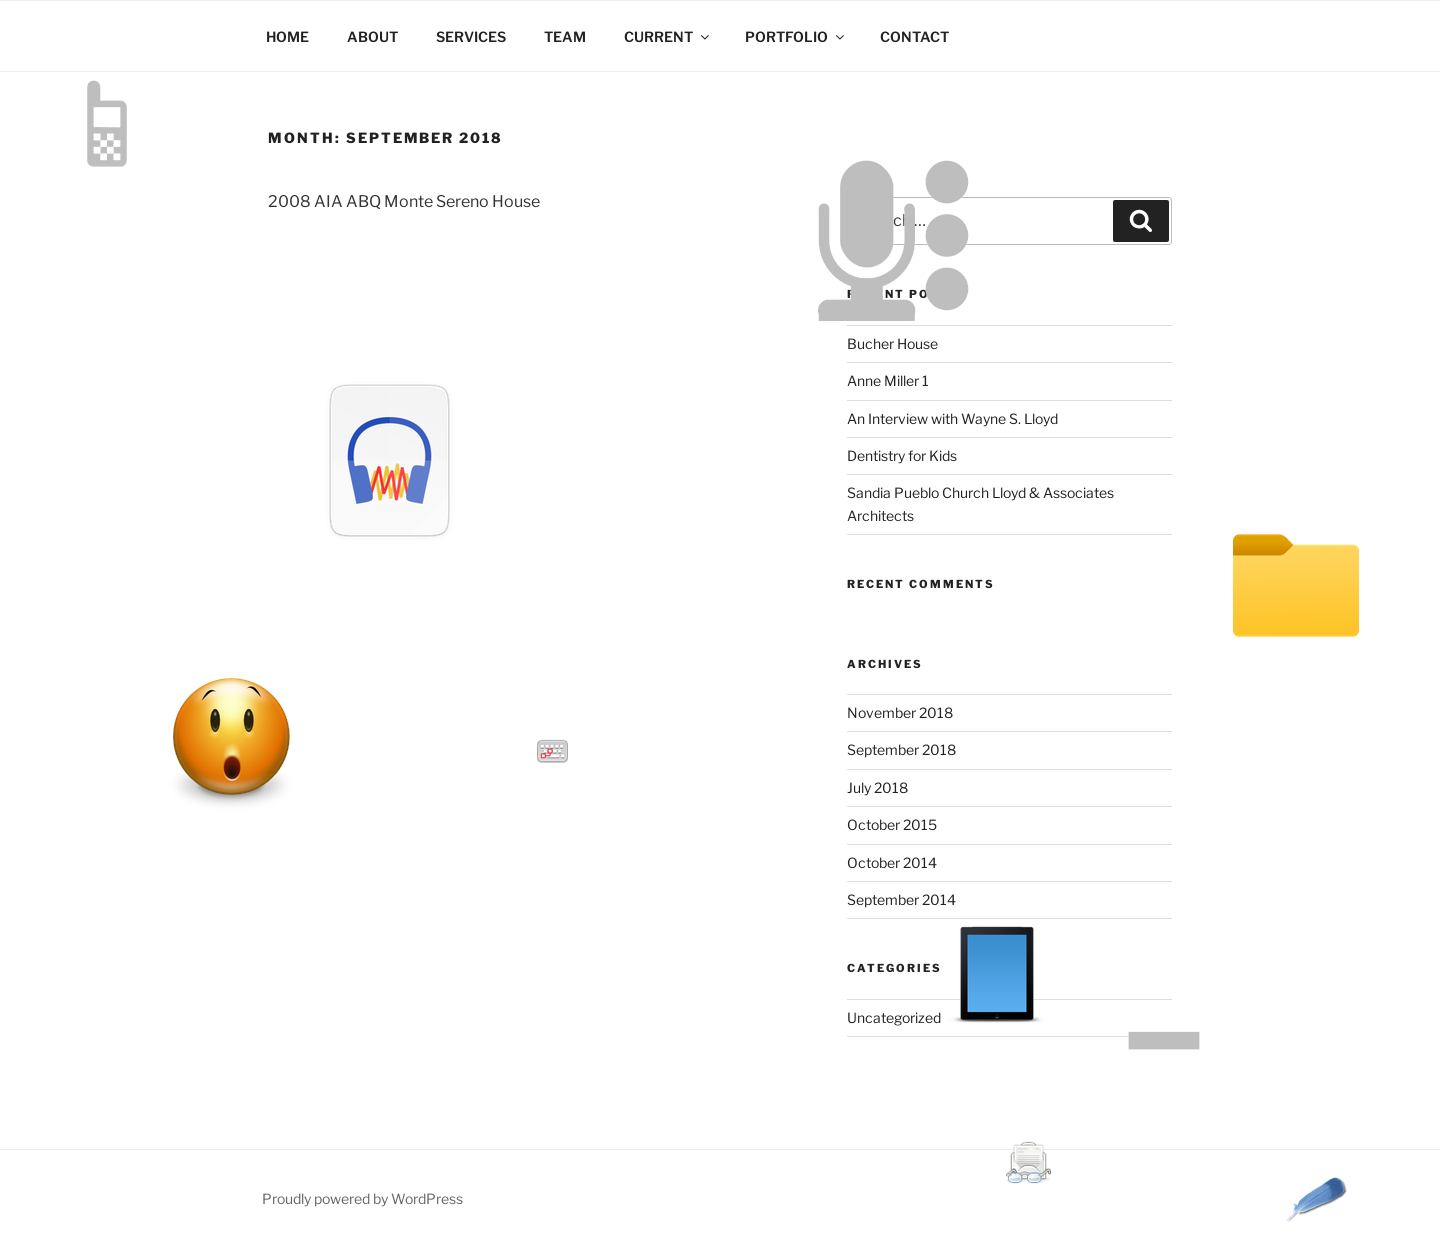 This screenshot has width=1440, height=1245. What do you see at coordinates (552, 751) in the screenshot?
I see `configure keyboard shortcuts` at bounding box center [552, 751].